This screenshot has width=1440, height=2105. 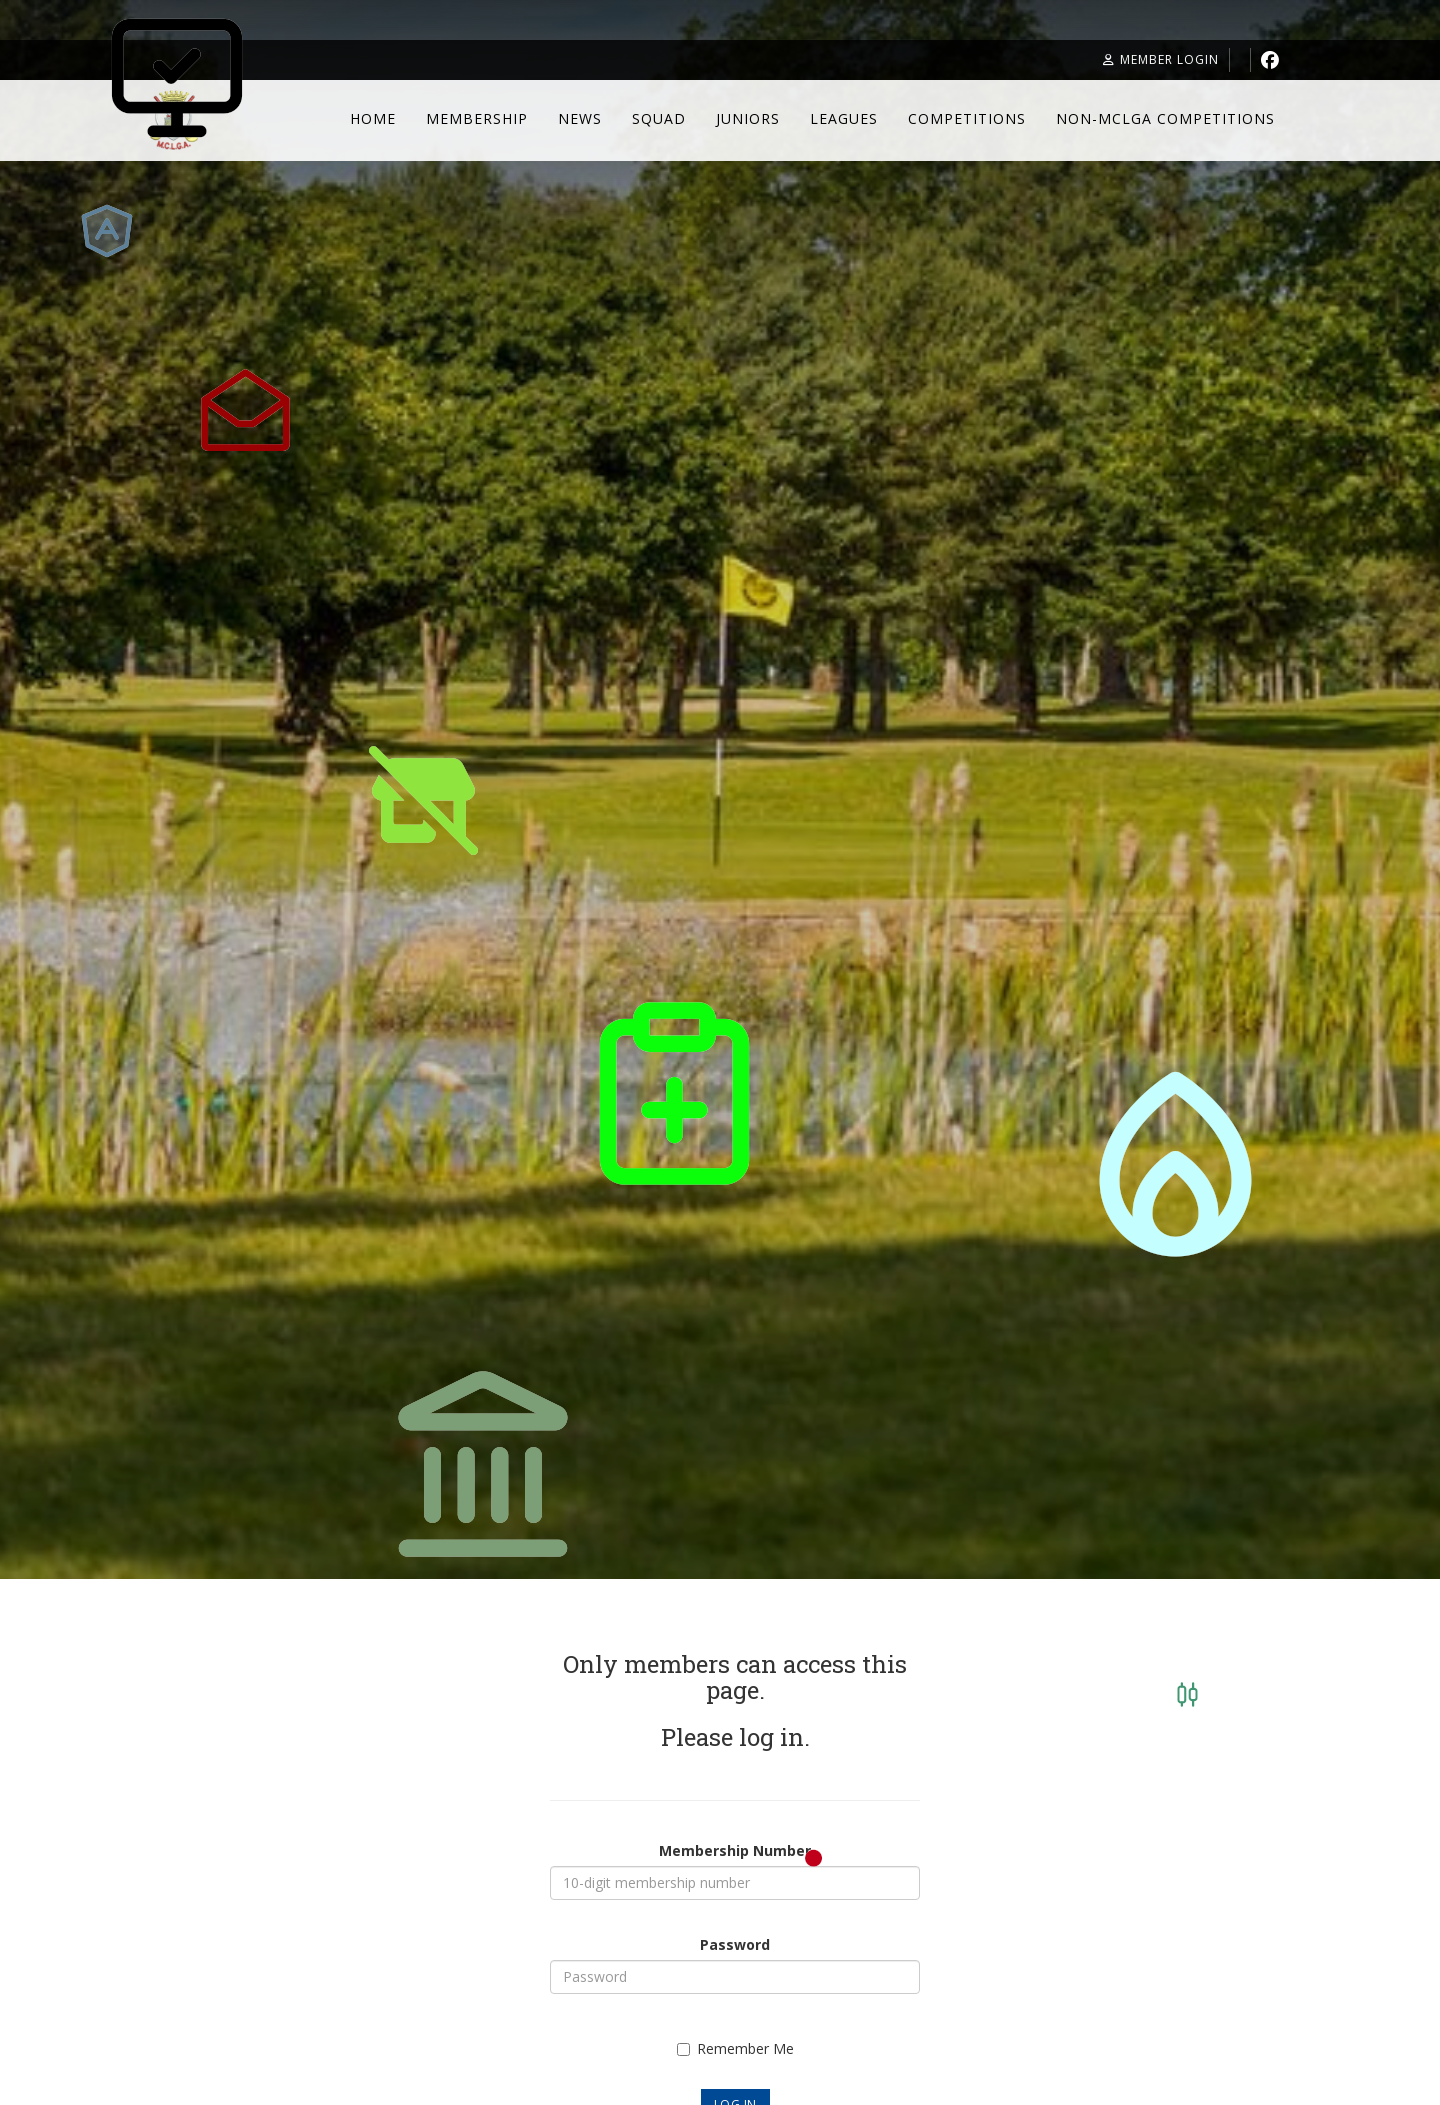 What do you see at coordinates (813, 1790) in the screenshot?
I see `no wifi signal available` at bounding box center [813, 1790].